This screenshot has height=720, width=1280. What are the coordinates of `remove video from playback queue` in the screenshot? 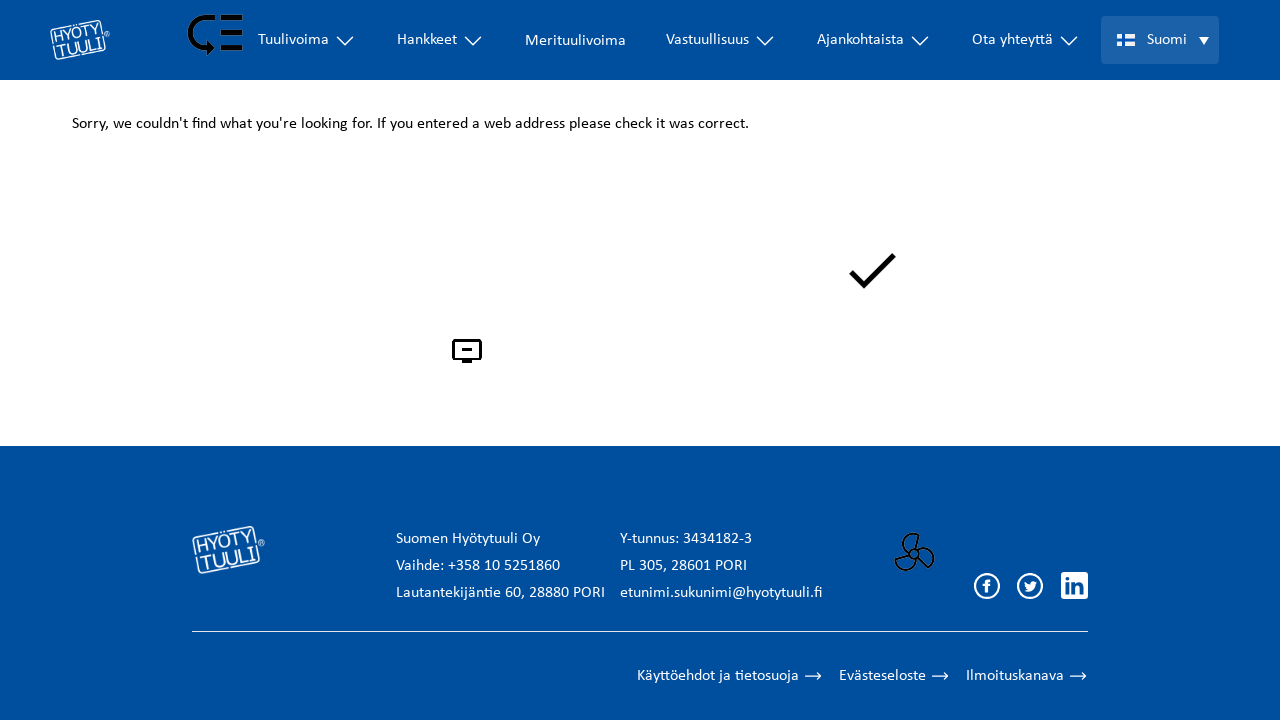 It's located at (467, 351).